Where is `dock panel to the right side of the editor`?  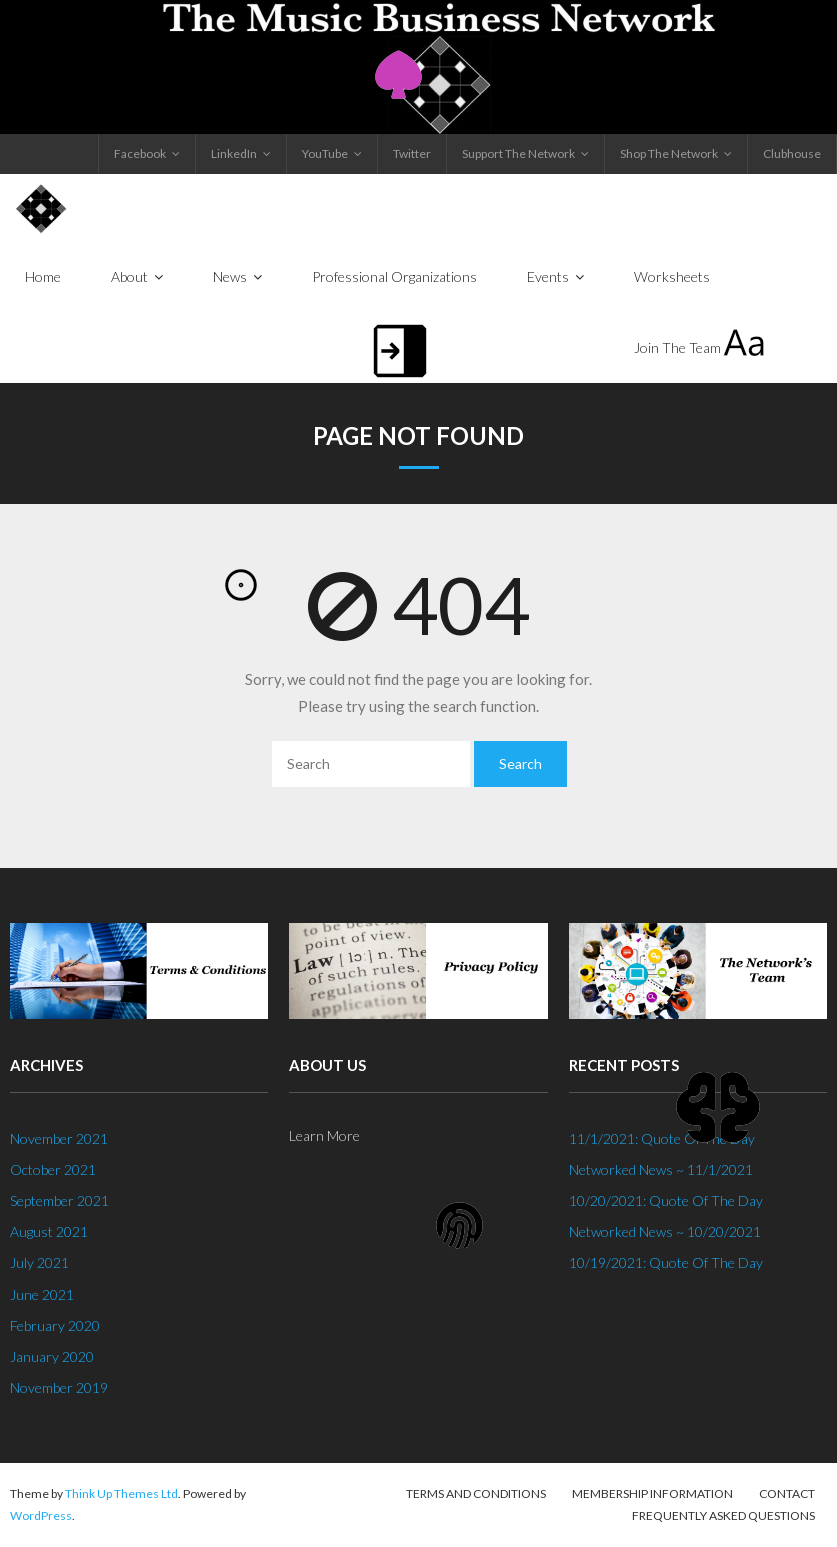
dock panel to the right side of the editor is located at coordinates (400, 351).